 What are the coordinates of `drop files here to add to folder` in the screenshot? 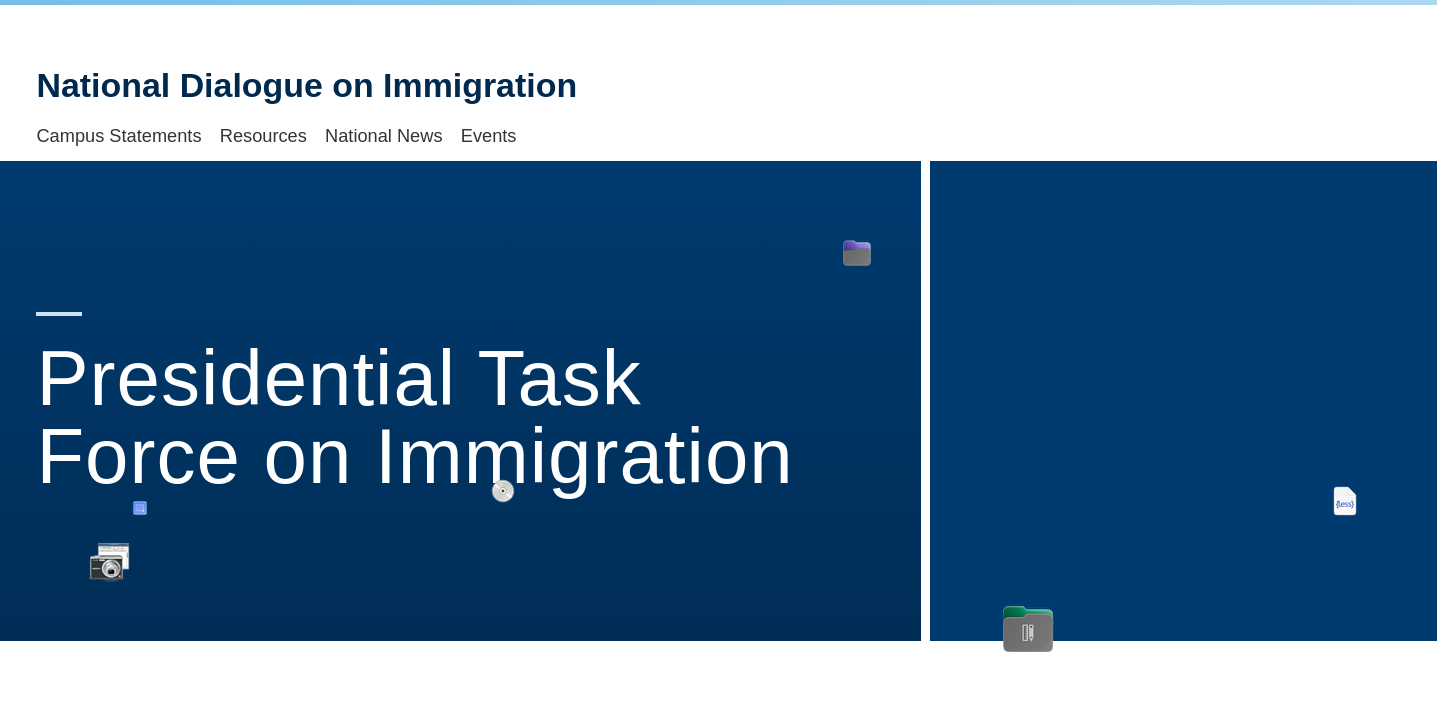 It's located at (857, 253).